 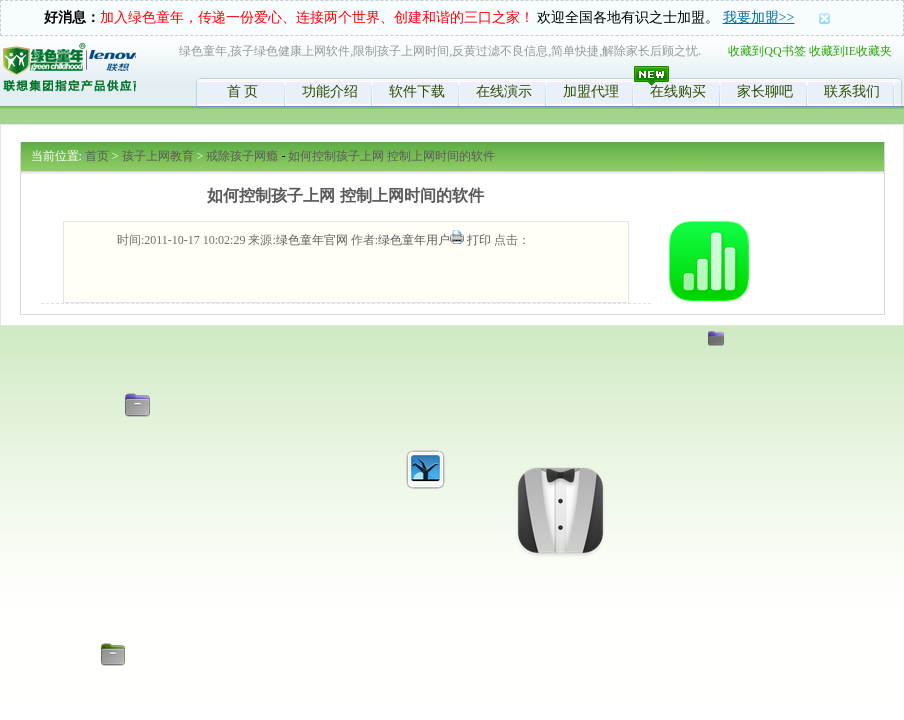 What do you see at coordinates (716, 338) in the screenshot?
I see `indicates an open or expanded folder` at bounding box center [716, 338].